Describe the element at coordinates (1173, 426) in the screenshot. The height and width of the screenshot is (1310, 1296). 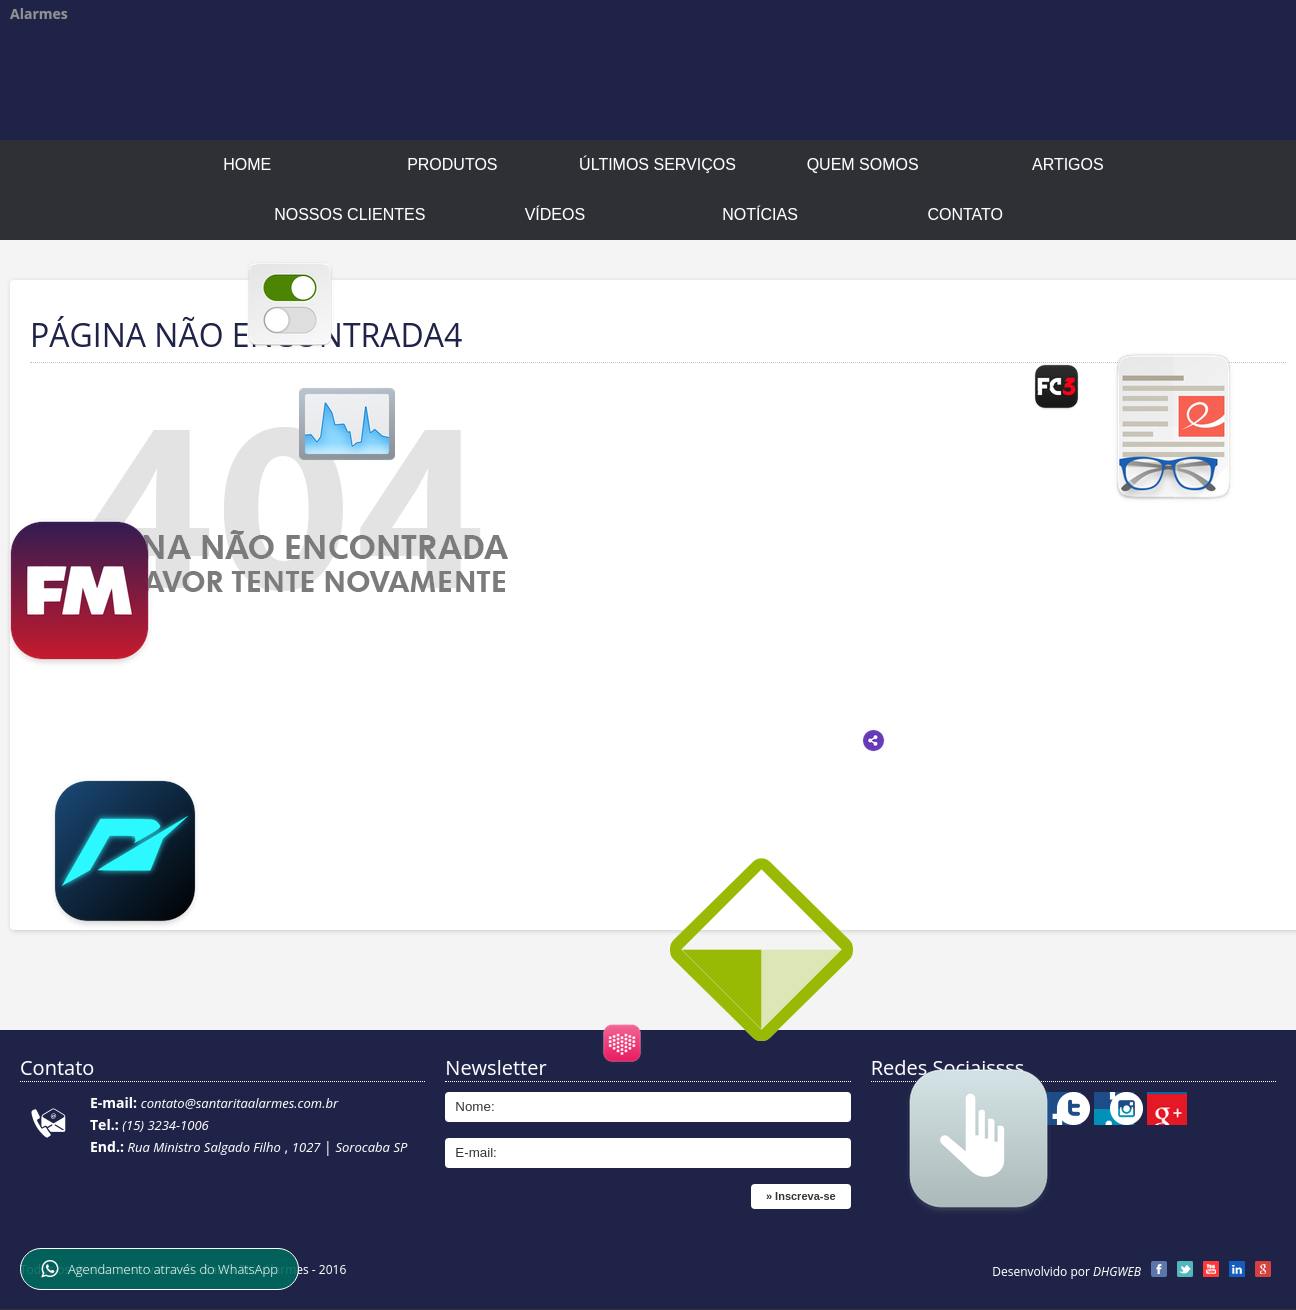
I see `open evince document viewer` at that location.